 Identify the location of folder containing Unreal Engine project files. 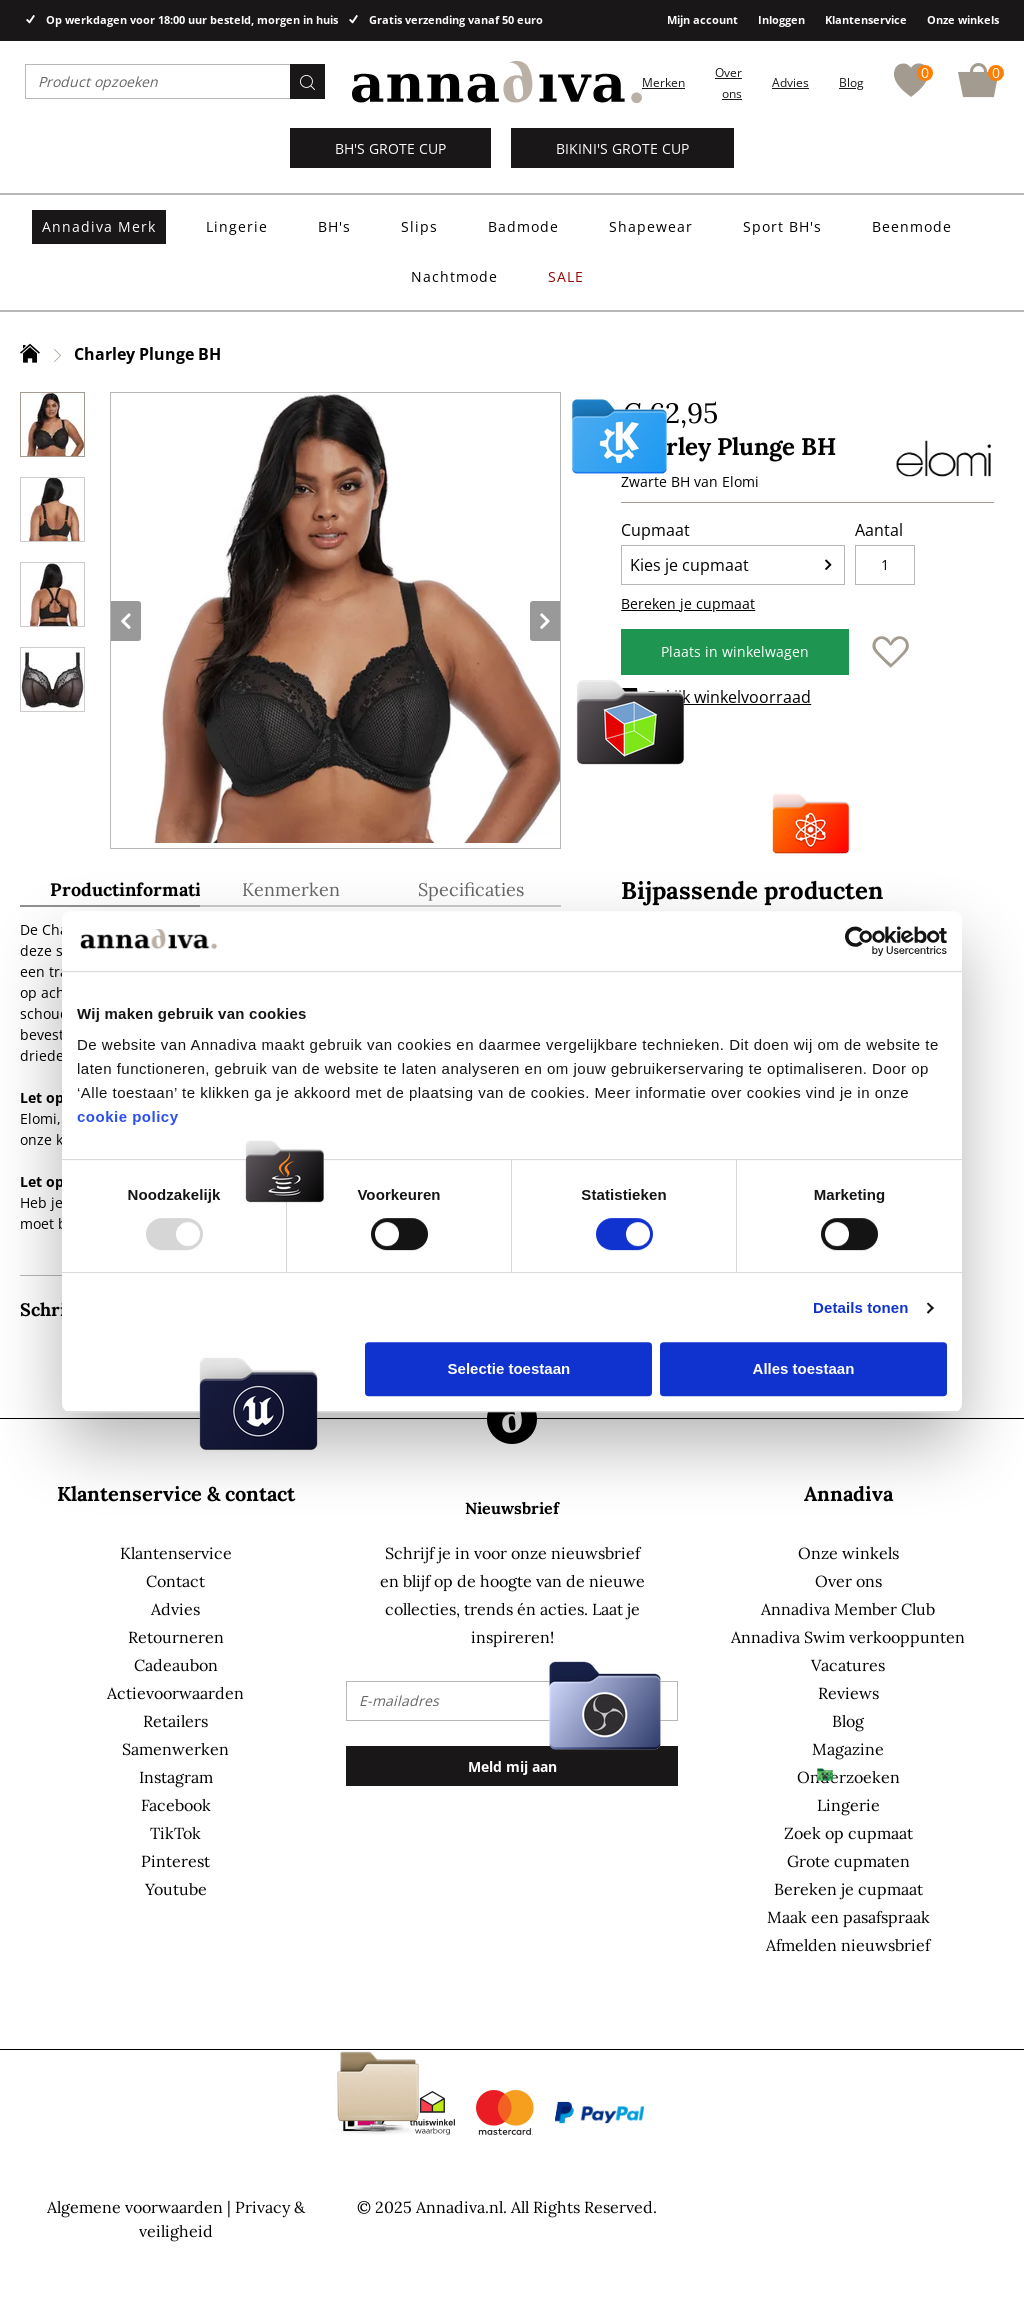
(258, 1407).